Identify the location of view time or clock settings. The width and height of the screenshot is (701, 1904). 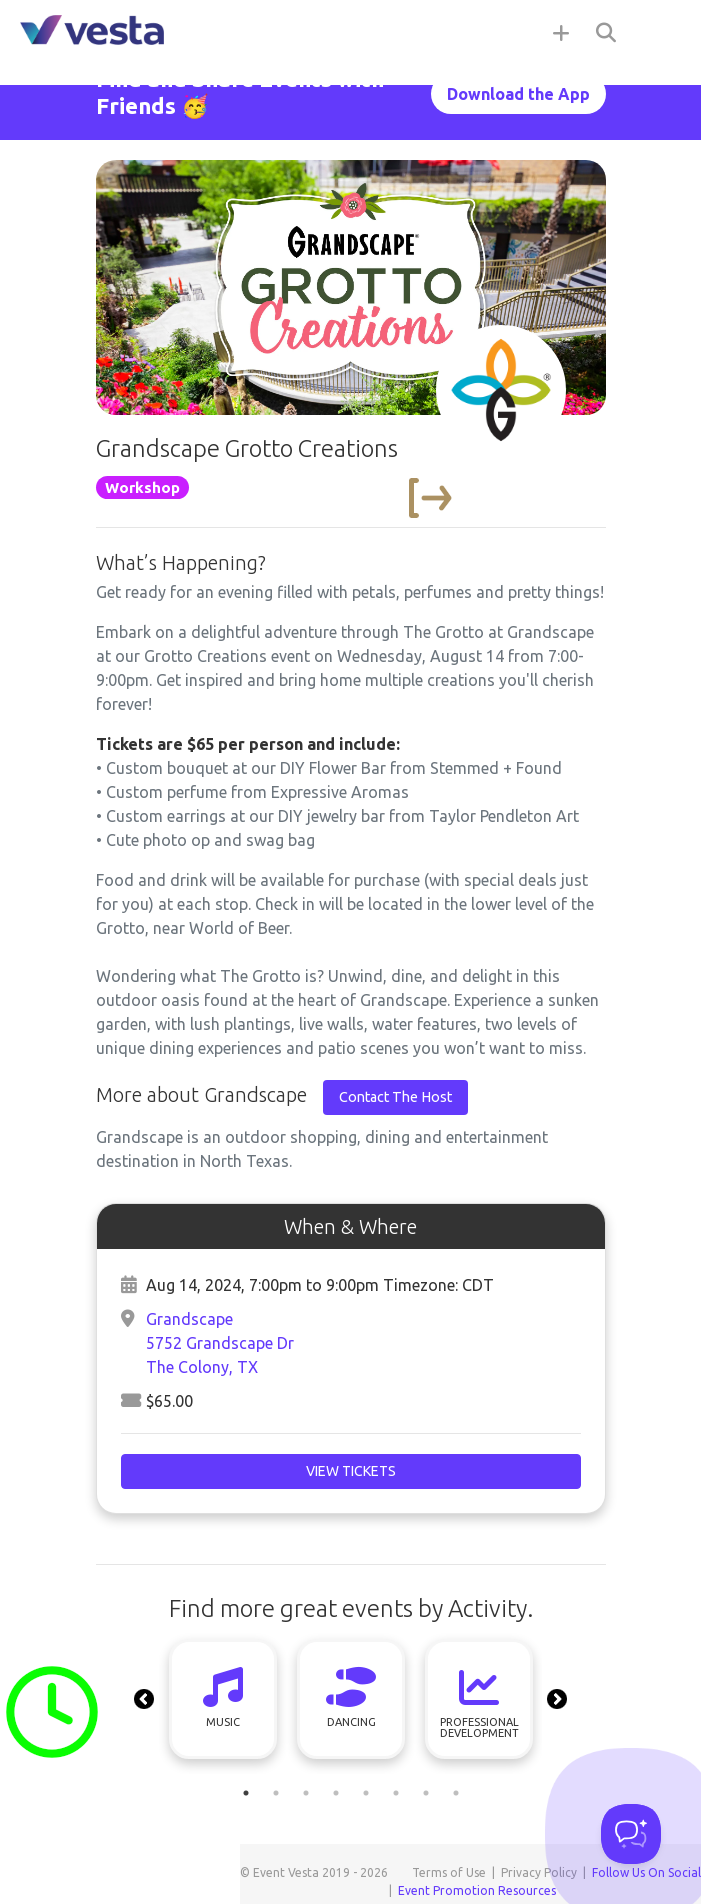
(52, 1712).